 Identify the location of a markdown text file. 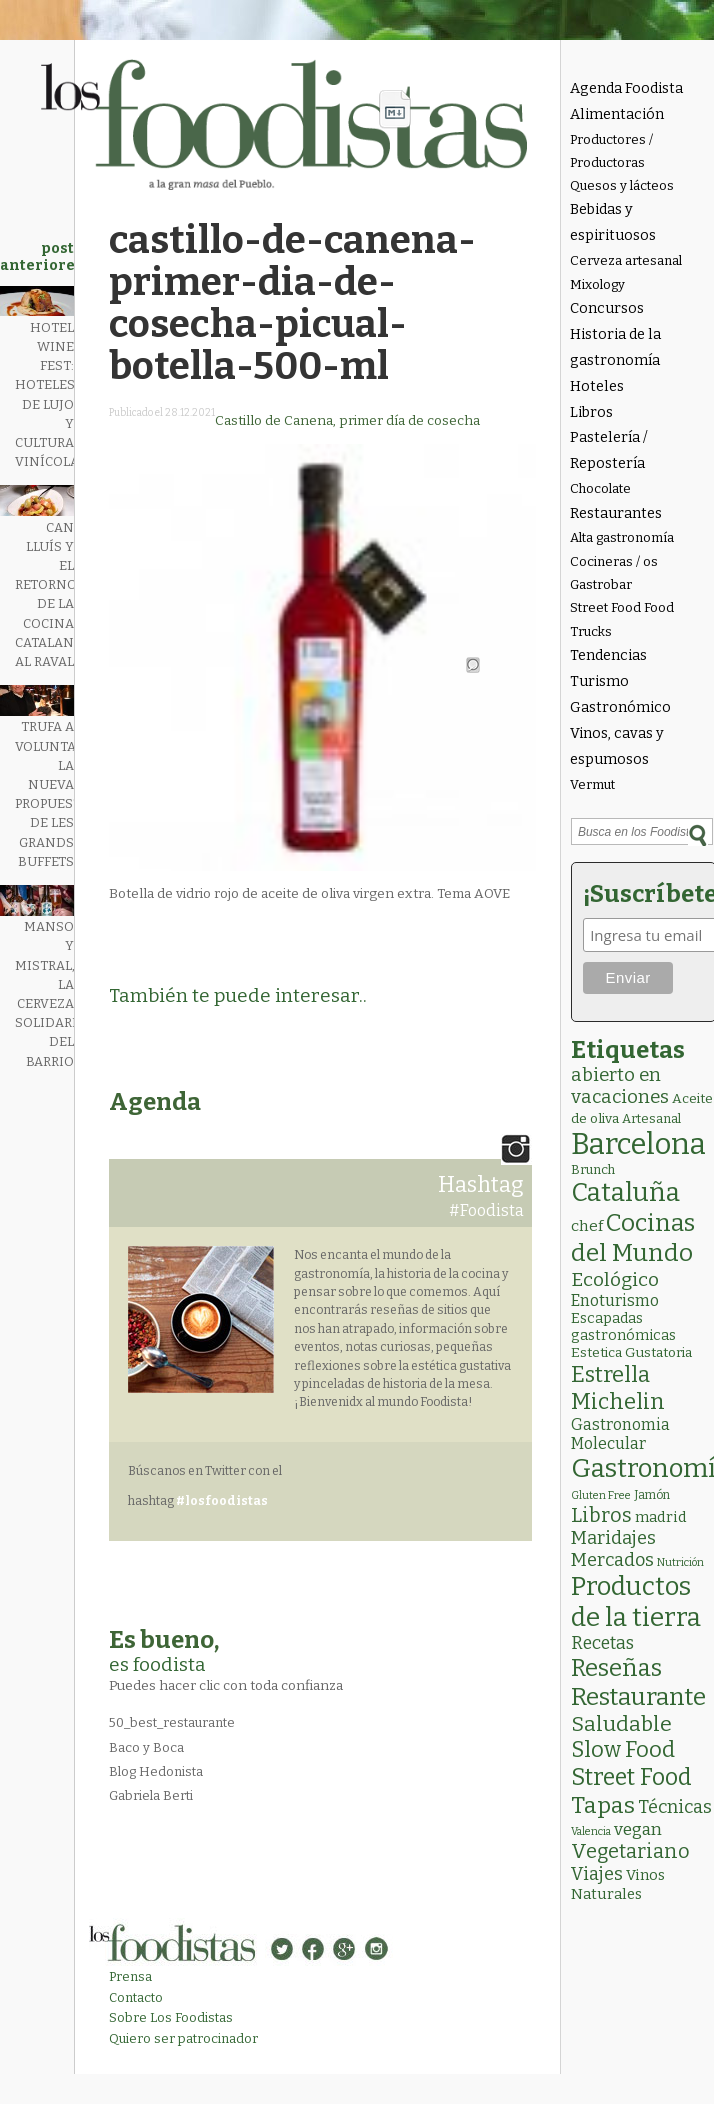
(395, 109).